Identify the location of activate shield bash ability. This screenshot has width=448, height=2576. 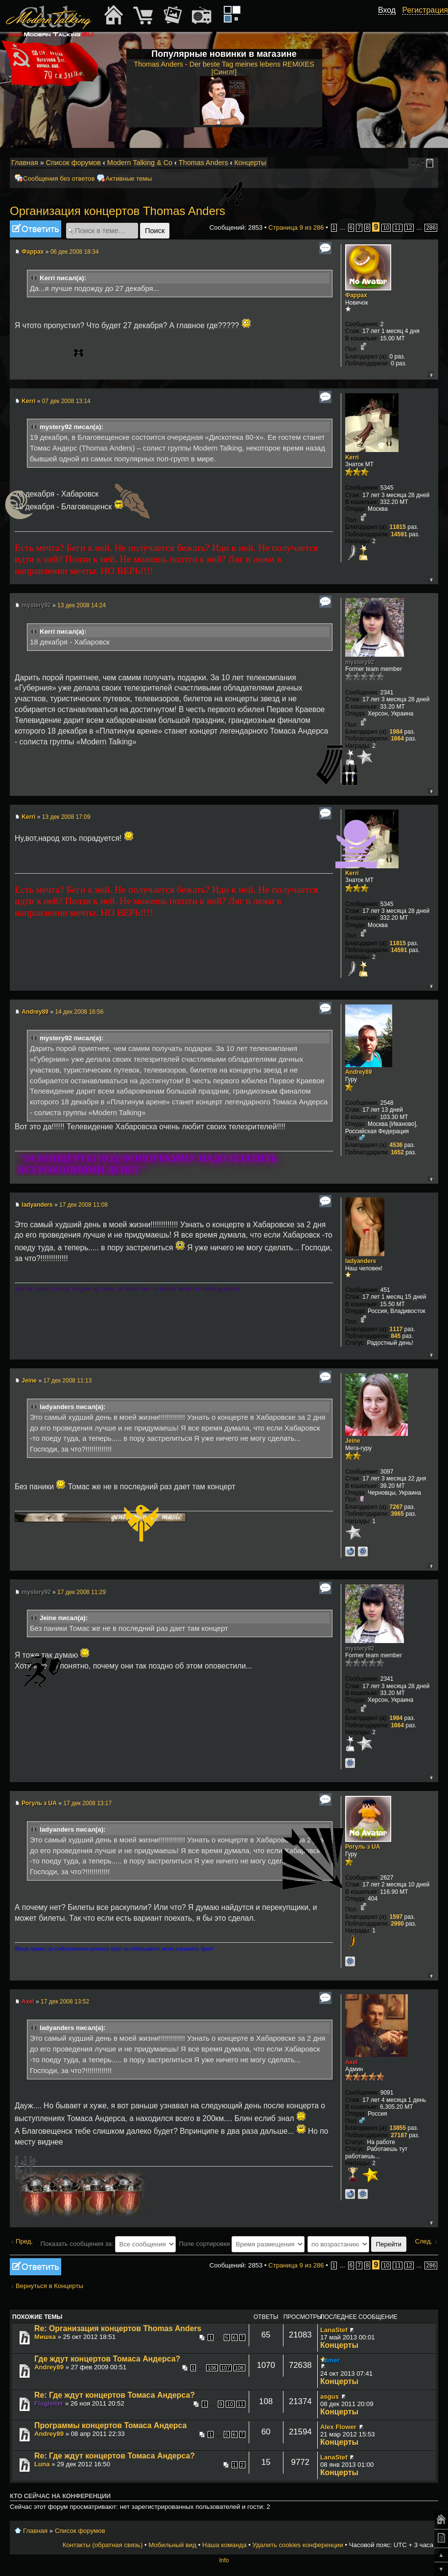
(41, 1671).